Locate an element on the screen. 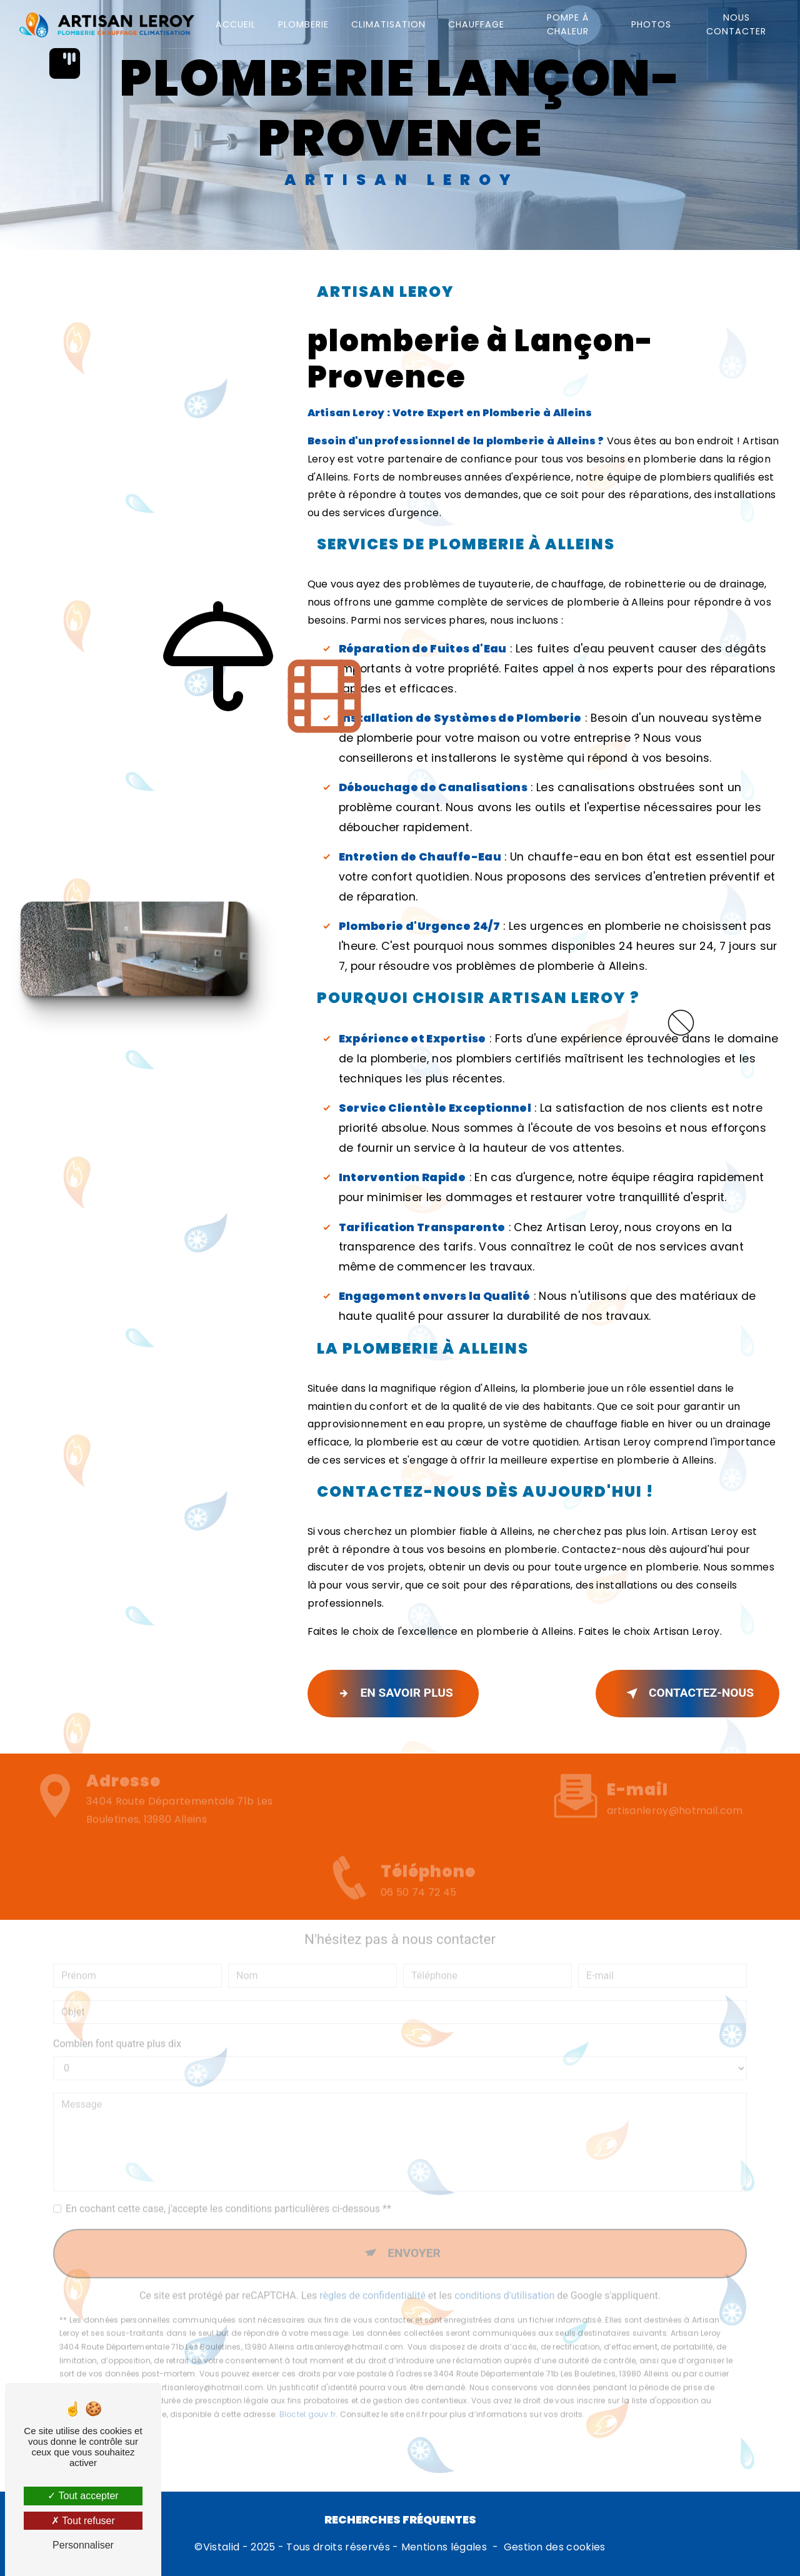 The height and width of the screenshot is (2576, 800). view weather protection or rain forecast is located at coordinates (218, 656).